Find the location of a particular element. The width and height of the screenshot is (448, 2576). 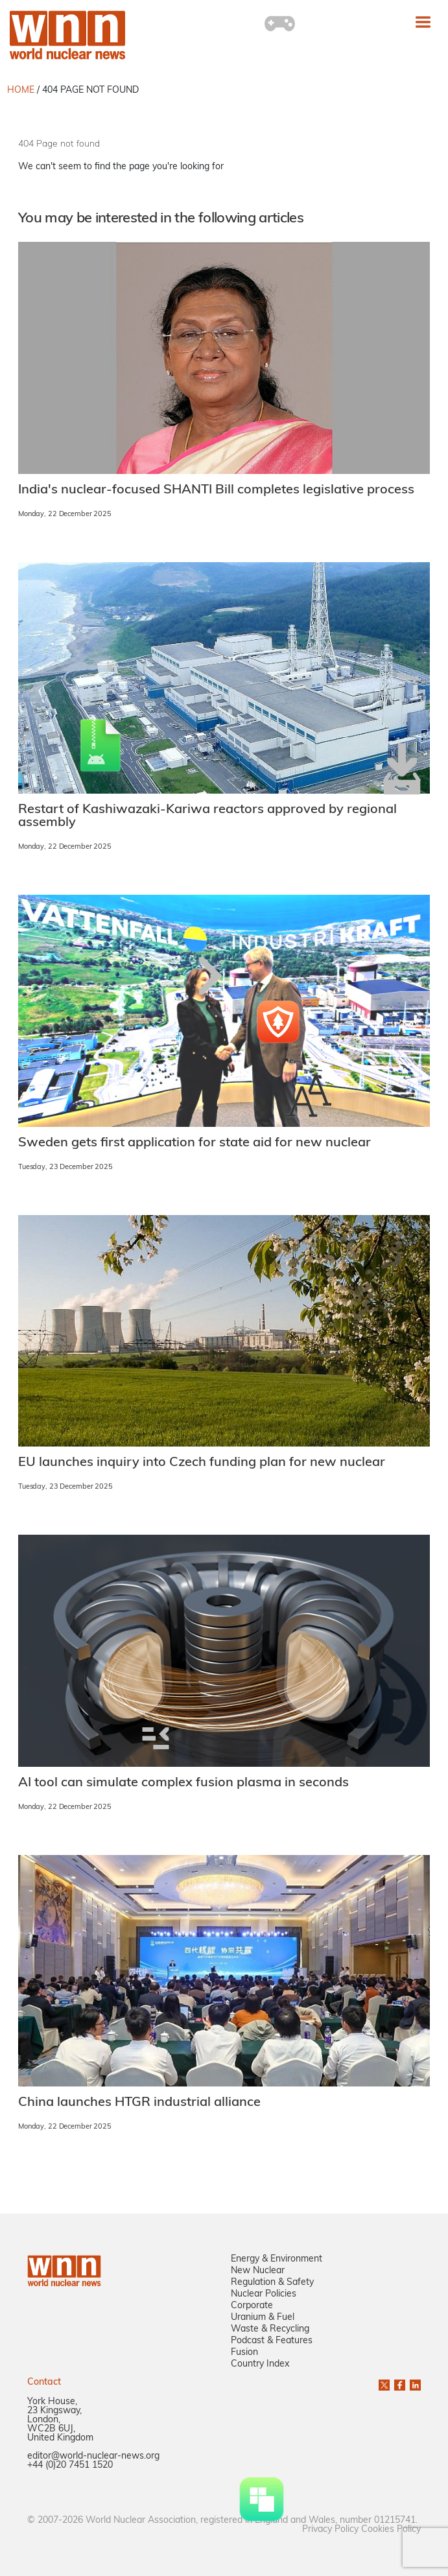

open window tiling and arrangement controls is located at coordinates (261, 2499).